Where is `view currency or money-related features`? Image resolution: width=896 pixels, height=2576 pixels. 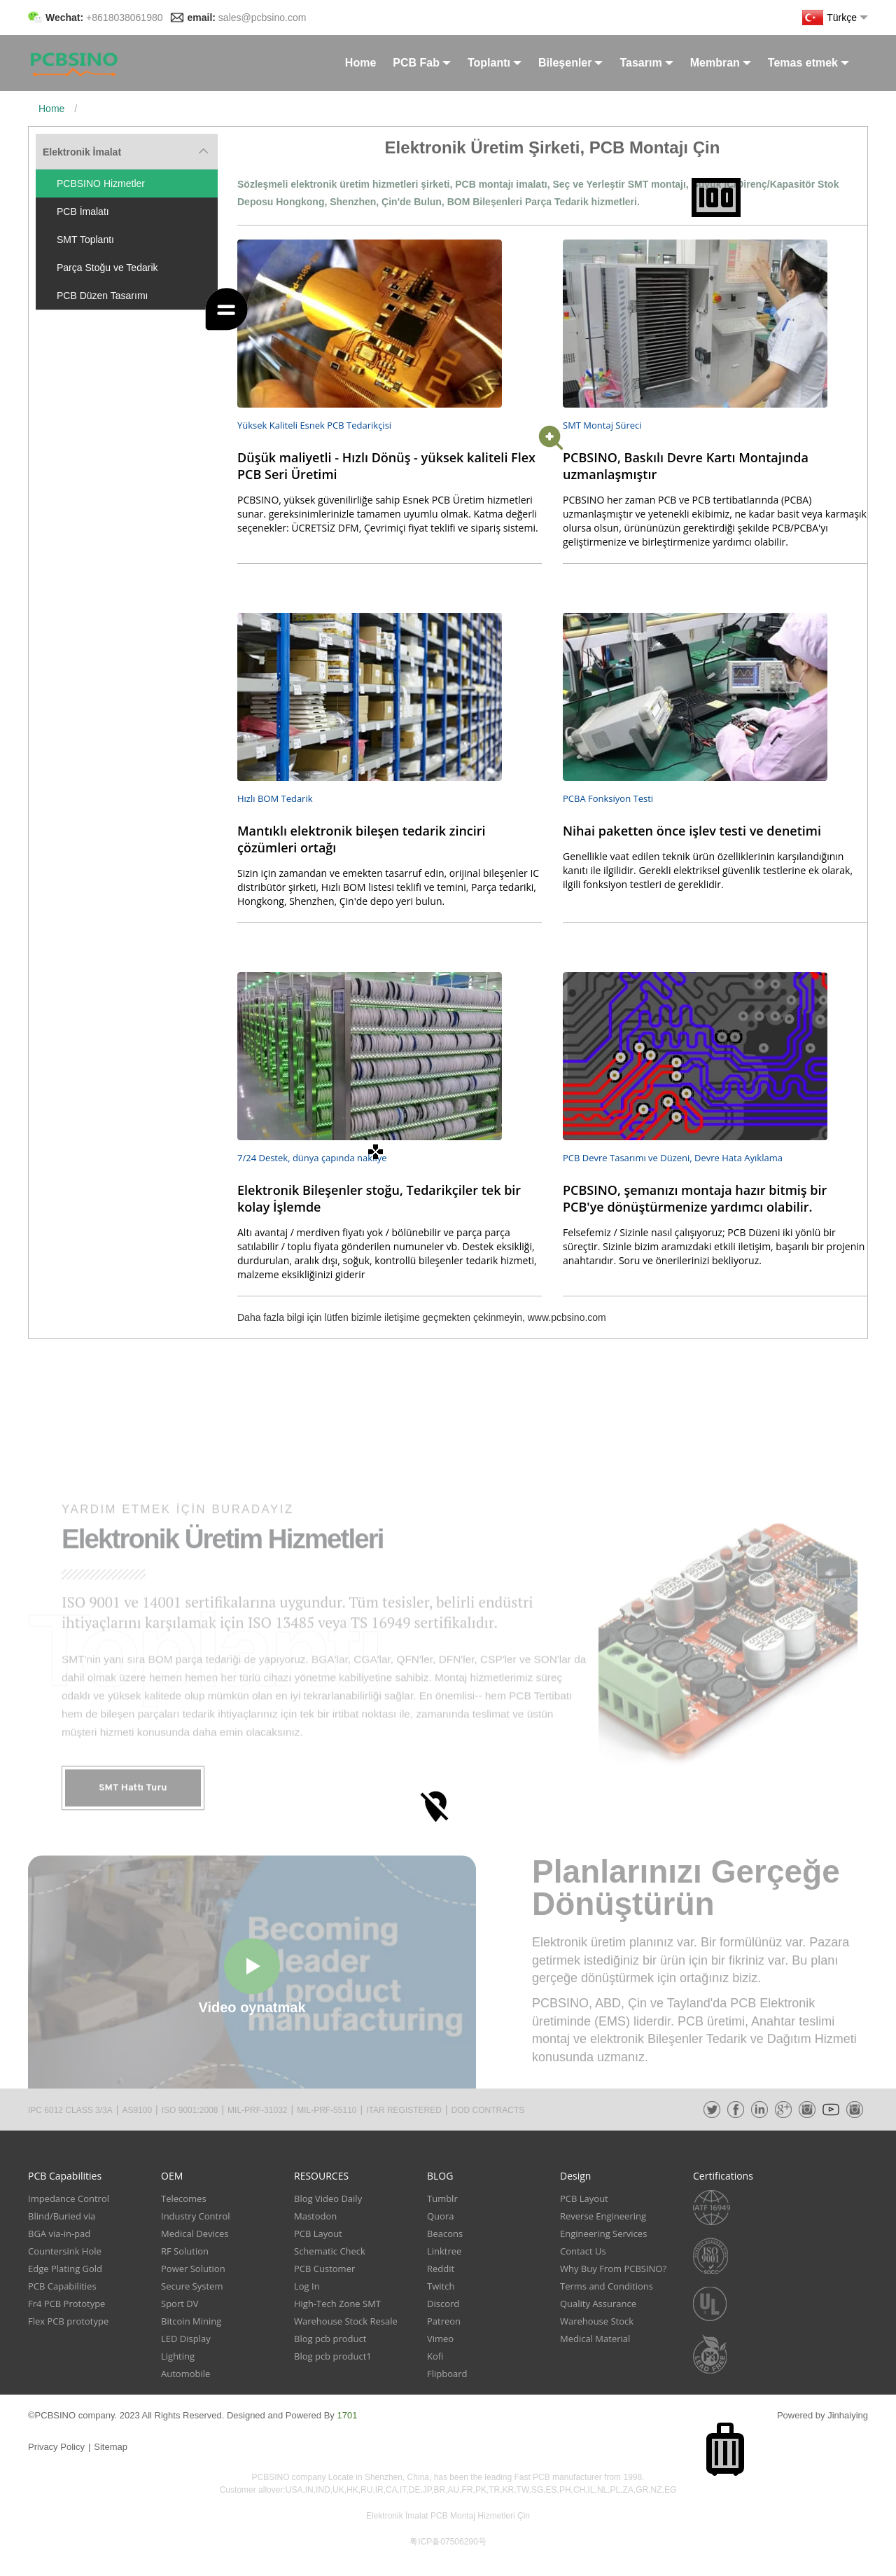
view currency or money-related features is located at coordinates (716, 198).